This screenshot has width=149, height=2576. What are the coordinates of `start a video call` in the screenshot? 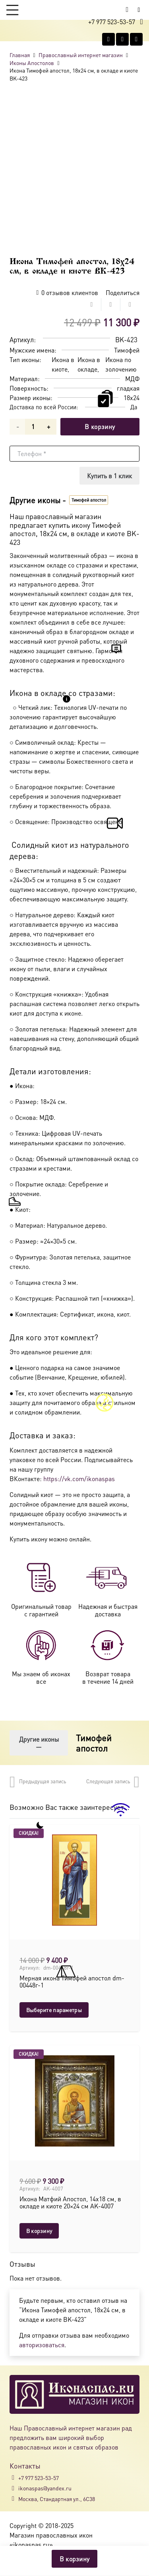 It's located at (115, 823).